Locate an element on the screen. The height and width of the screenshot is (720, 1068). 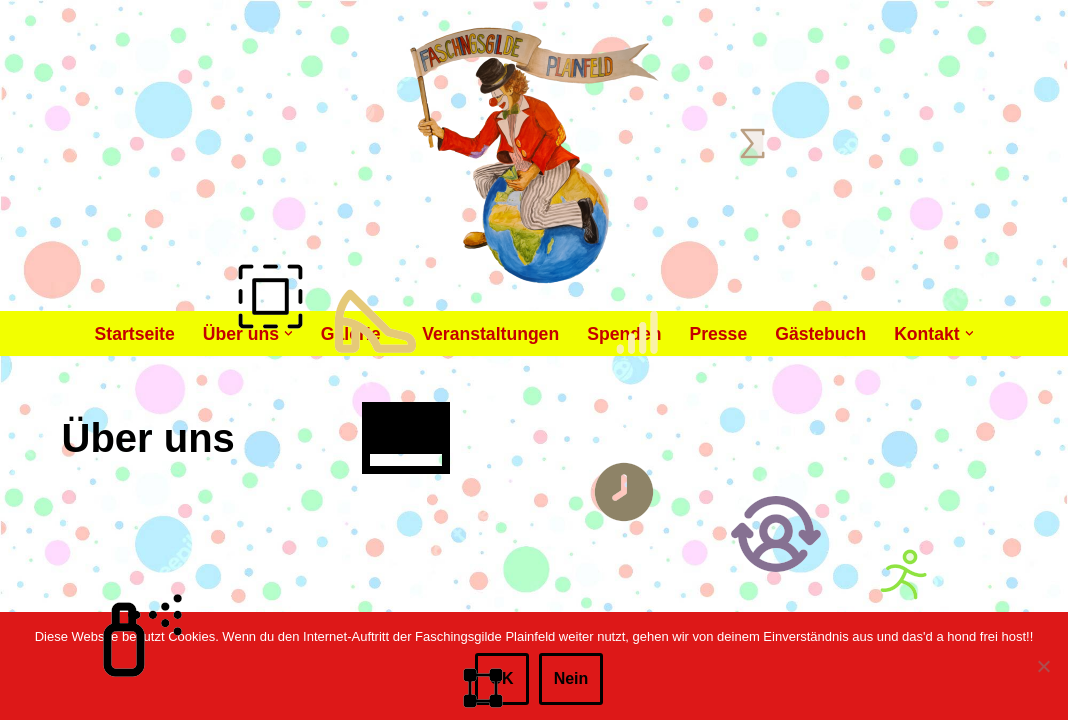
access call-to-action banner or overlay is located at coordinates (406, 438).